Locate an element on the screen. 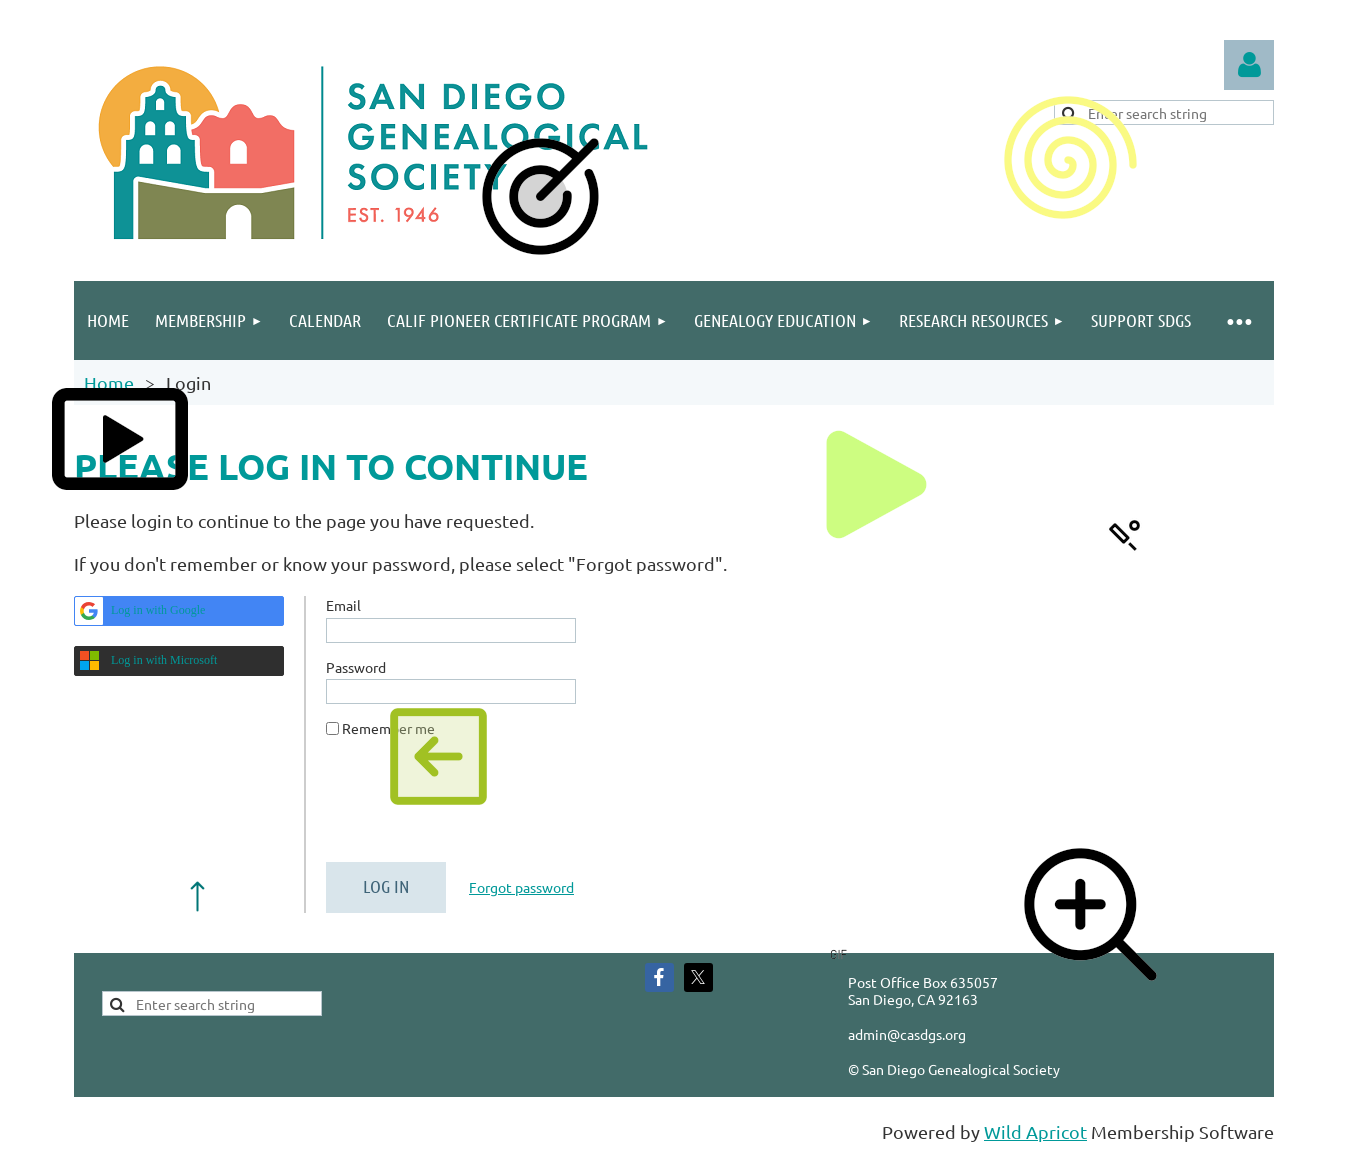 This screenshot has height=1157, width=1348. play a video is located at coordinates (120, 439).